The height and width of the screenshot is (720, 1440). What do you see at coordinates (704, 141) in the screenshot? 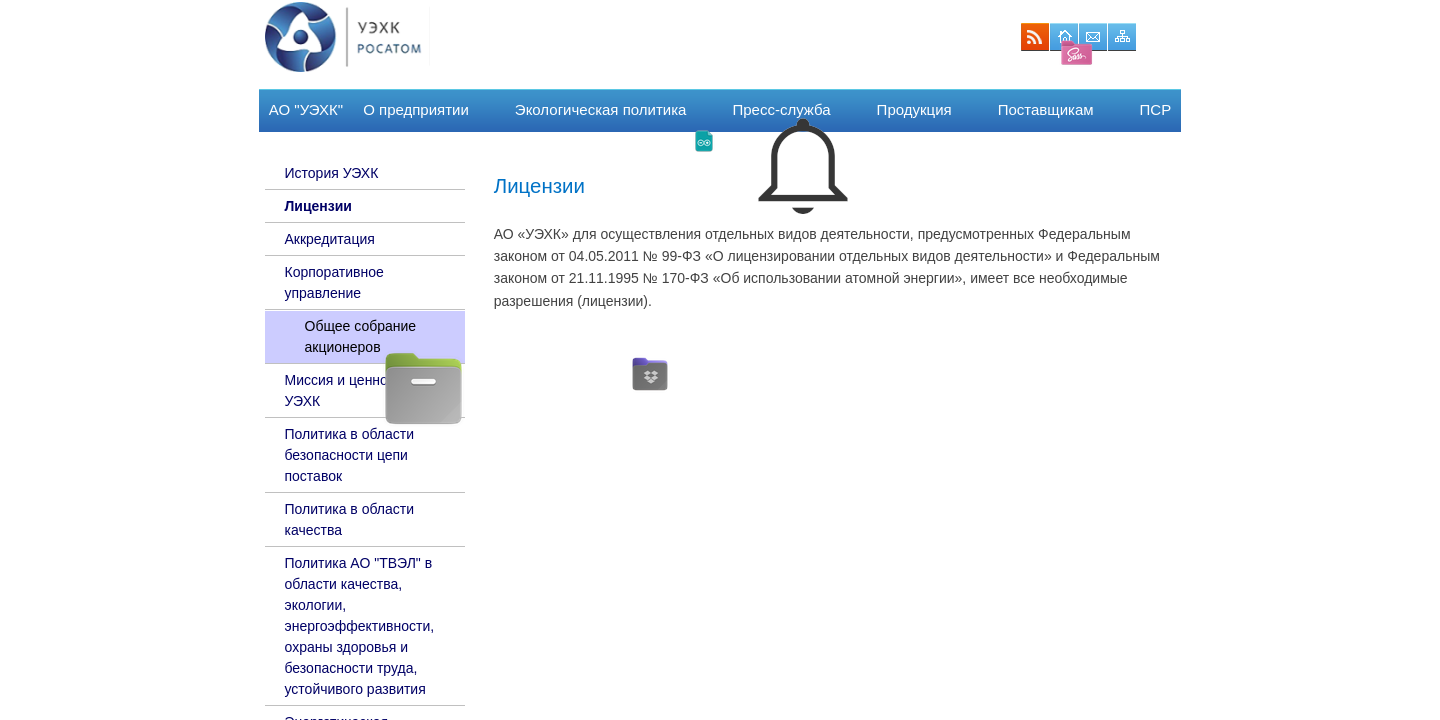
I see `arduino source code file` at bounding box center [704, 141].